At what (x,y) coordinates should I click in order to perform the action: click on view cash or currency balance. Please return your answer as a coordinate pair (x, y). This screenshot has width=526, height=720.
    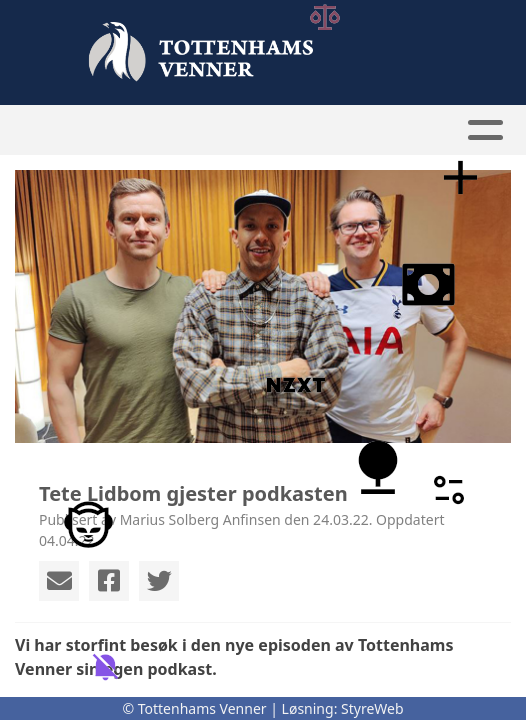
    Looking at the image, I should click on (428, 284).